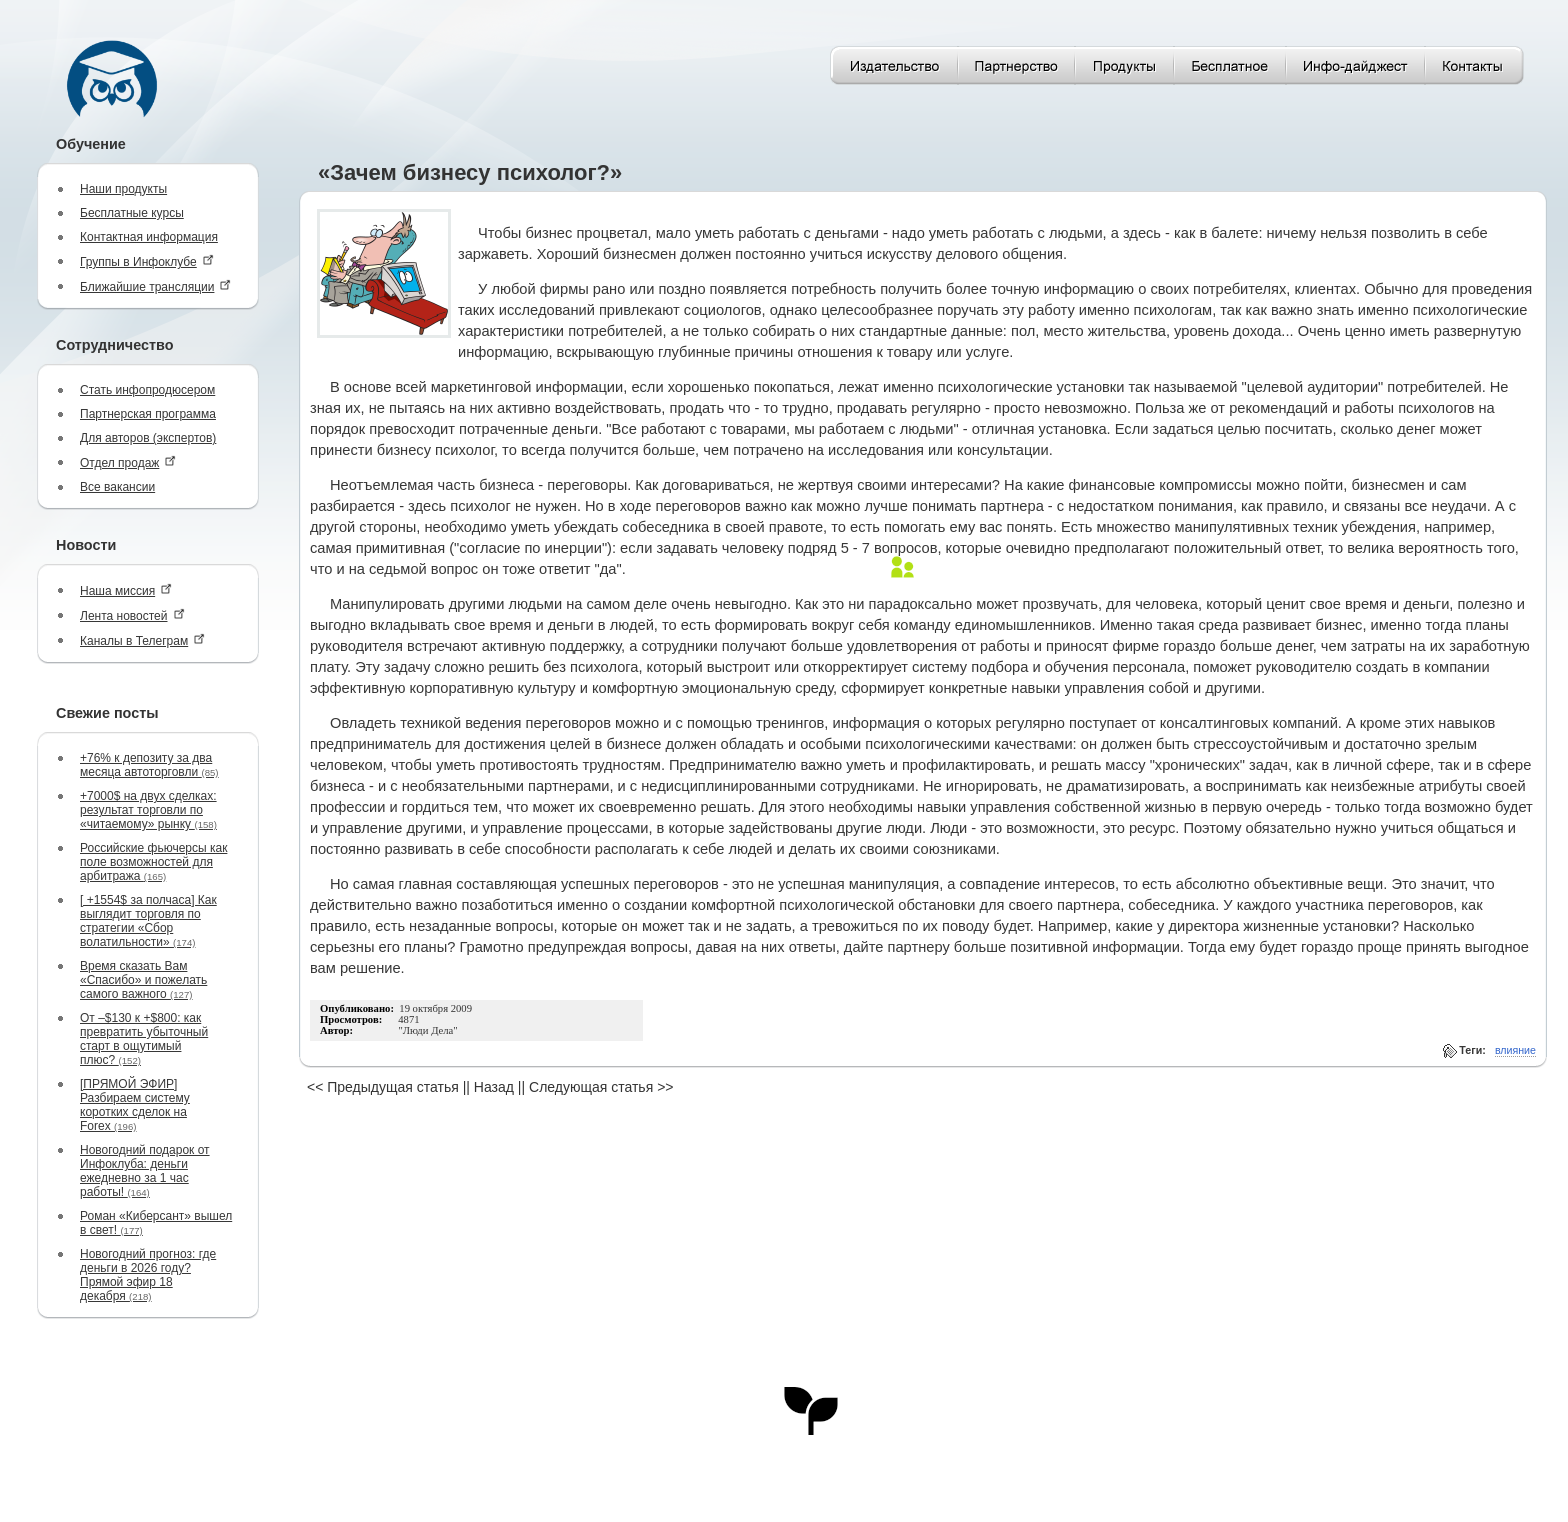  Describe the element at coordinates (902, 567) in the screenshot. I see `view parent account or guardian profile` at that location.